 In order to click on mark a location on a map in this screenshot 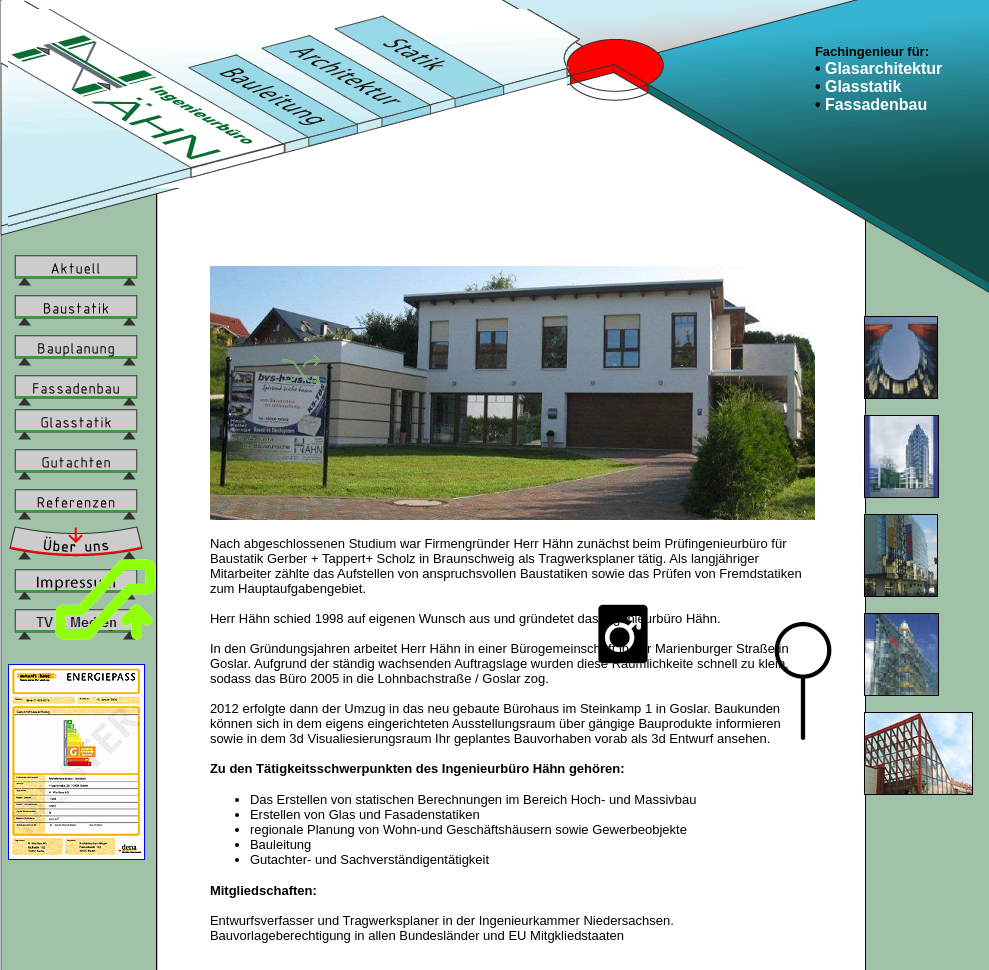, I will do `click(803, 681)`.